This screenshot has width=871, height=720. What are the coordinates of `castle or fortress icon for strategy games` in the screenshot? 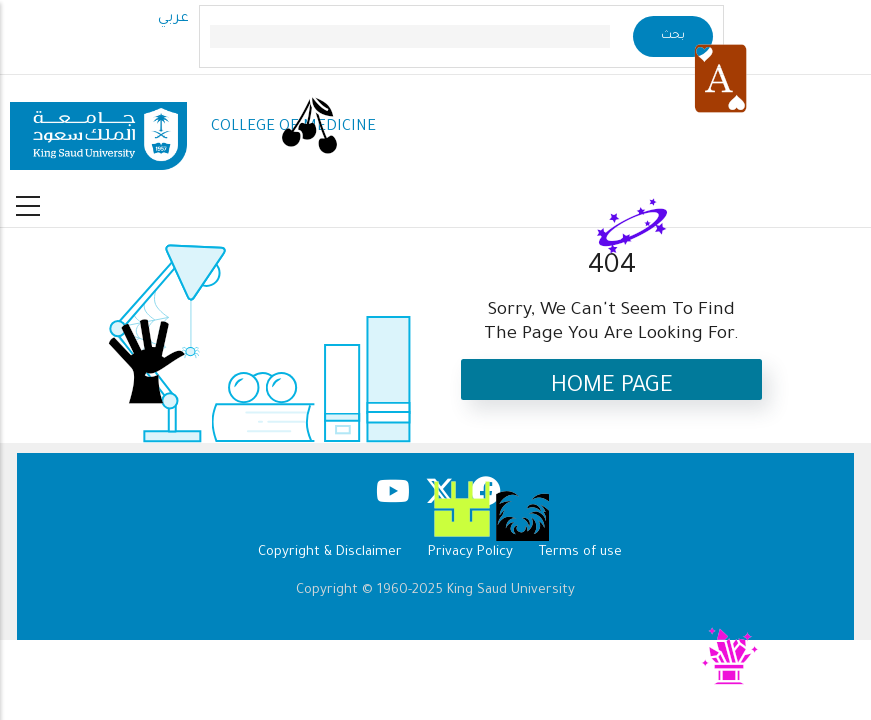 It's located at (462, 509).